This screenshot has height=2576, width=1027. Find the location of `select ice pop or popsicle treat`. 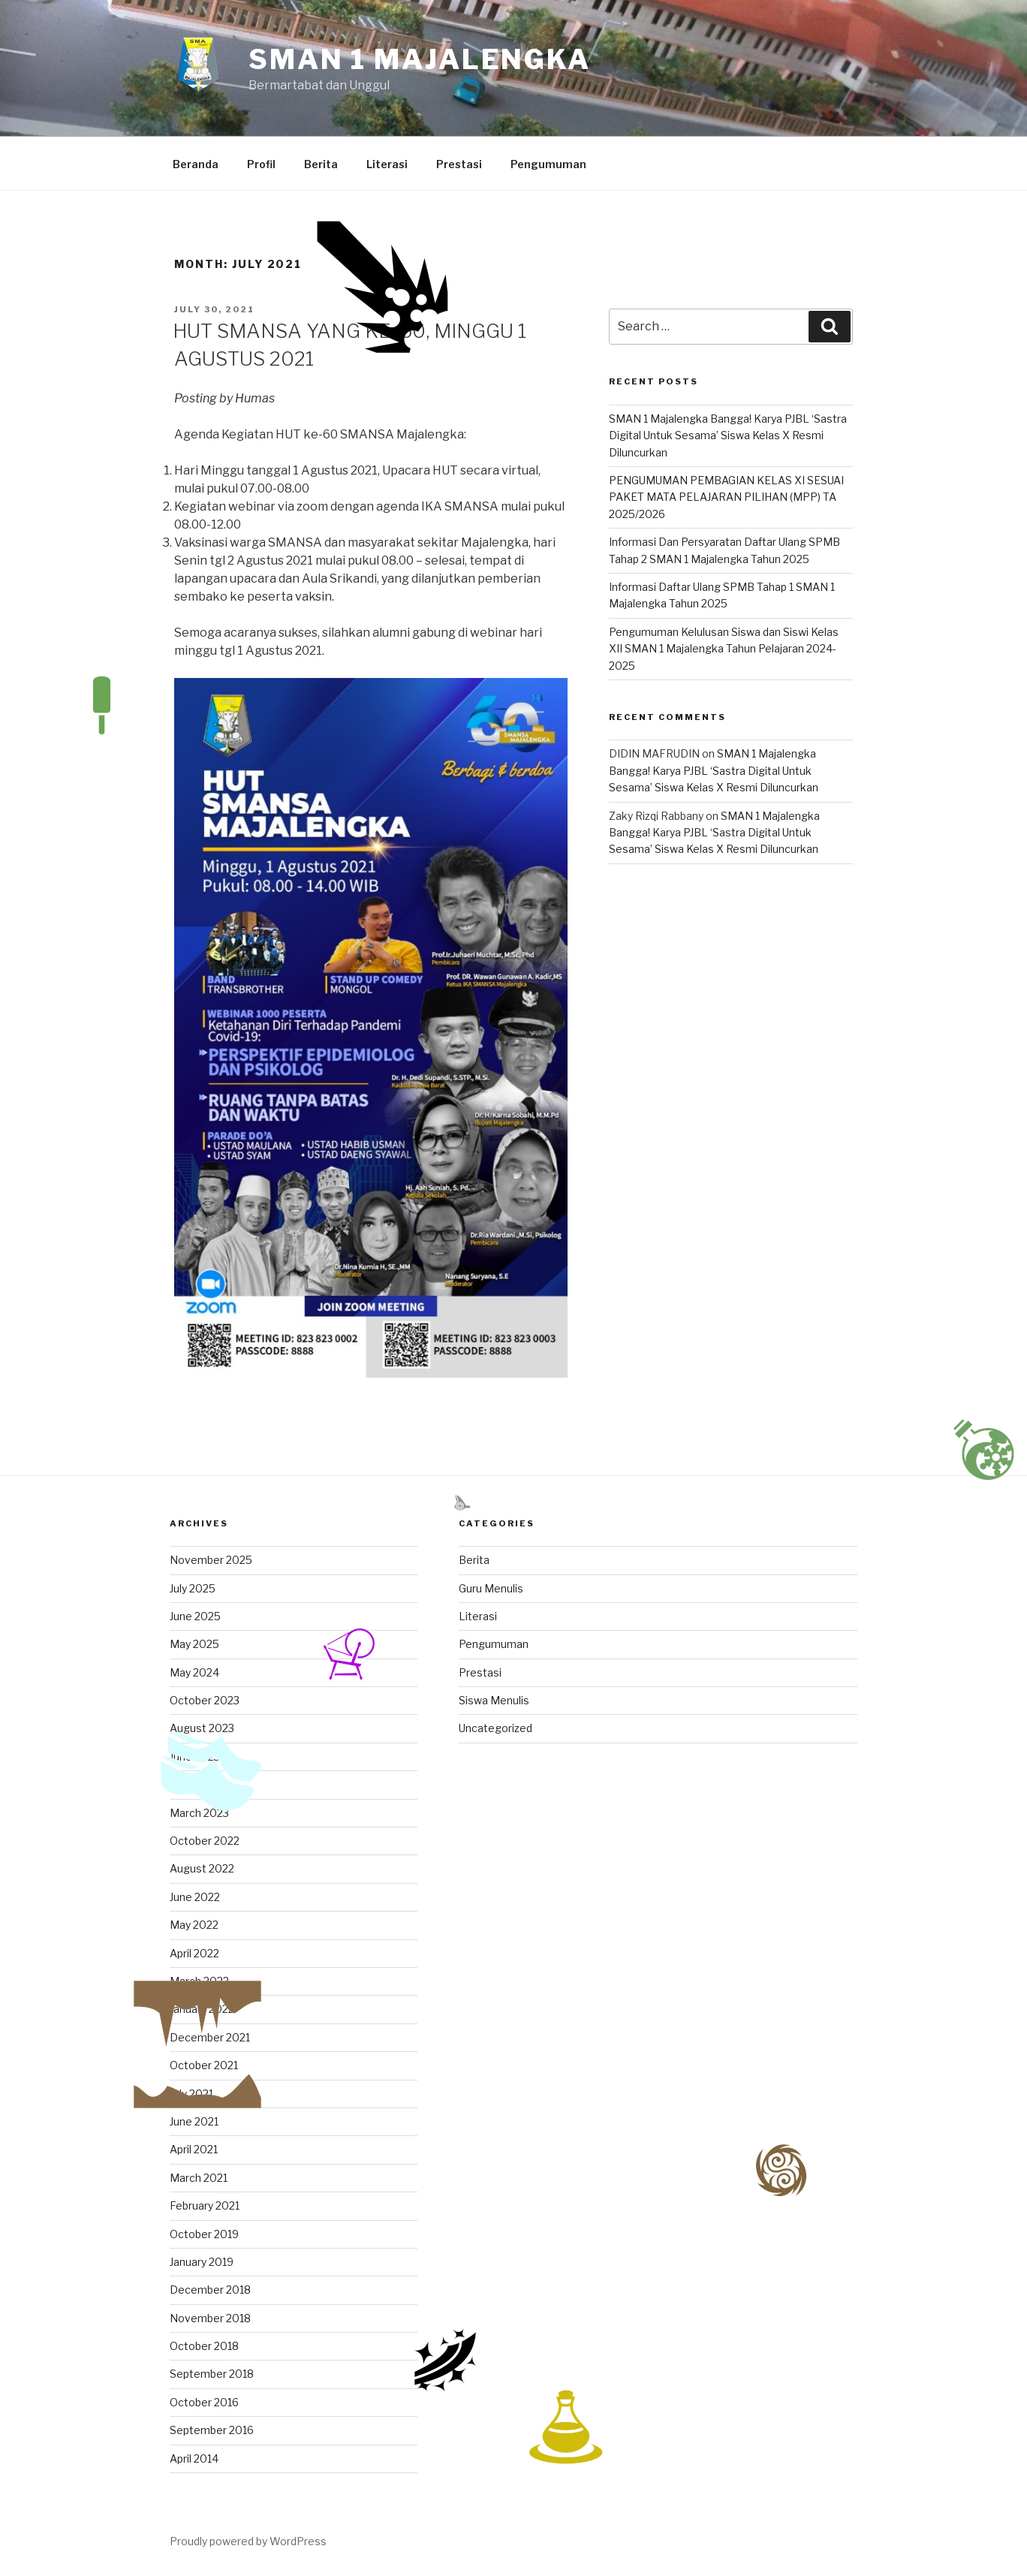

select ice pop or popsicle treat is located at coordinates (101, 705).